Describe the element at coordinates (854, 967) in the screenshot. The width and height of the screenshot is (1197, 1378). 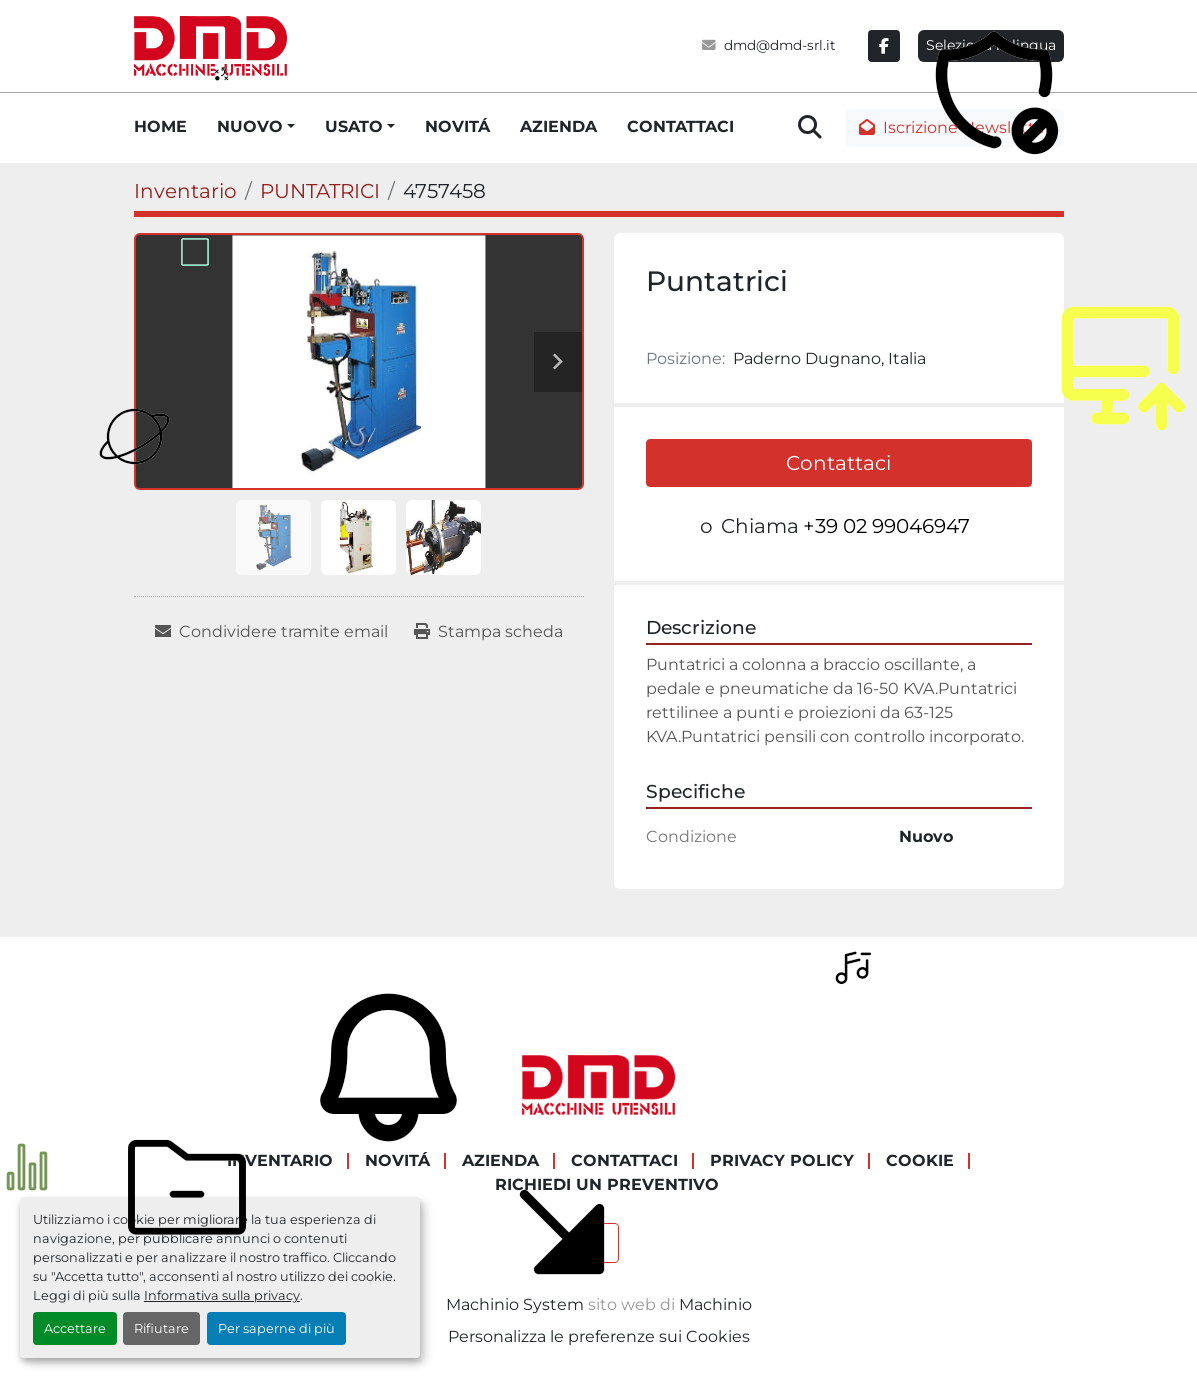
I see `remove a song from playlist` at that location.